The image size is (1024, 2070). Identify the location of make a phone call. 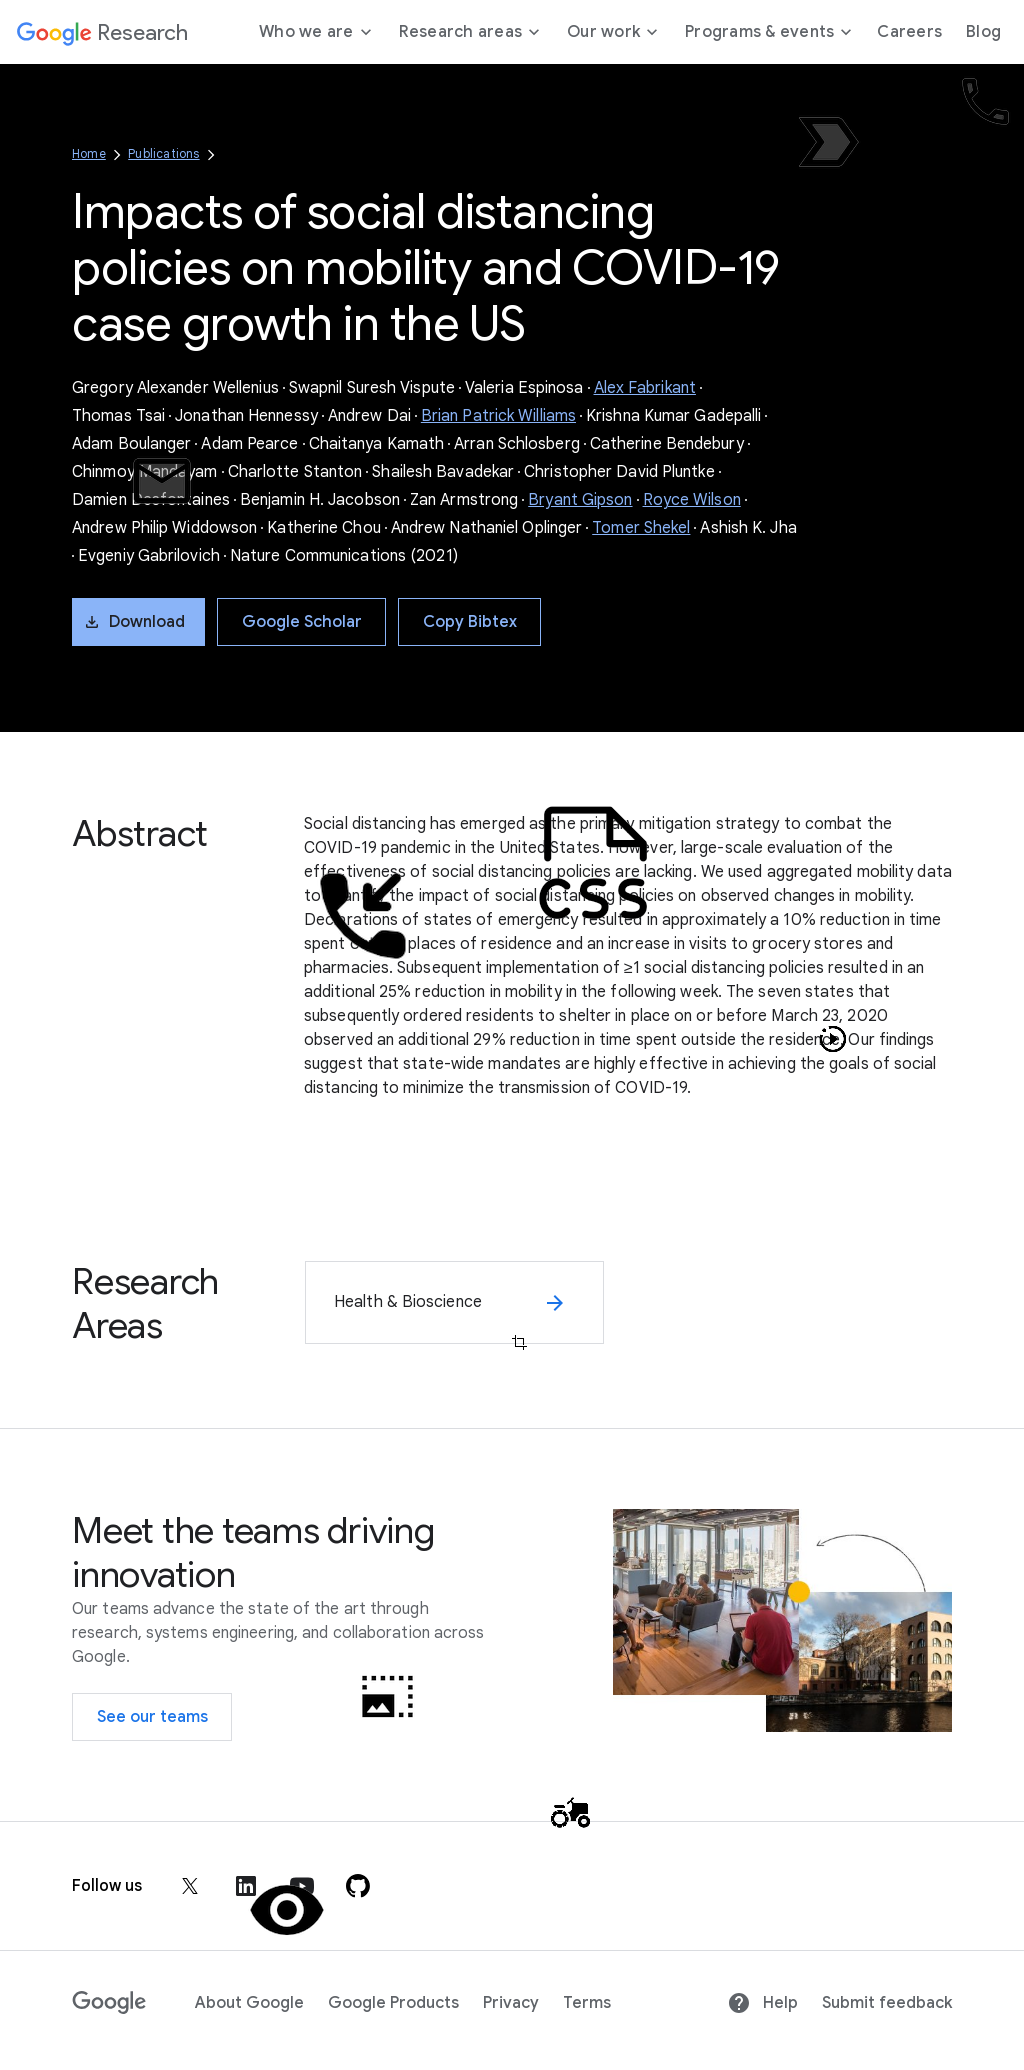
(985, 101).